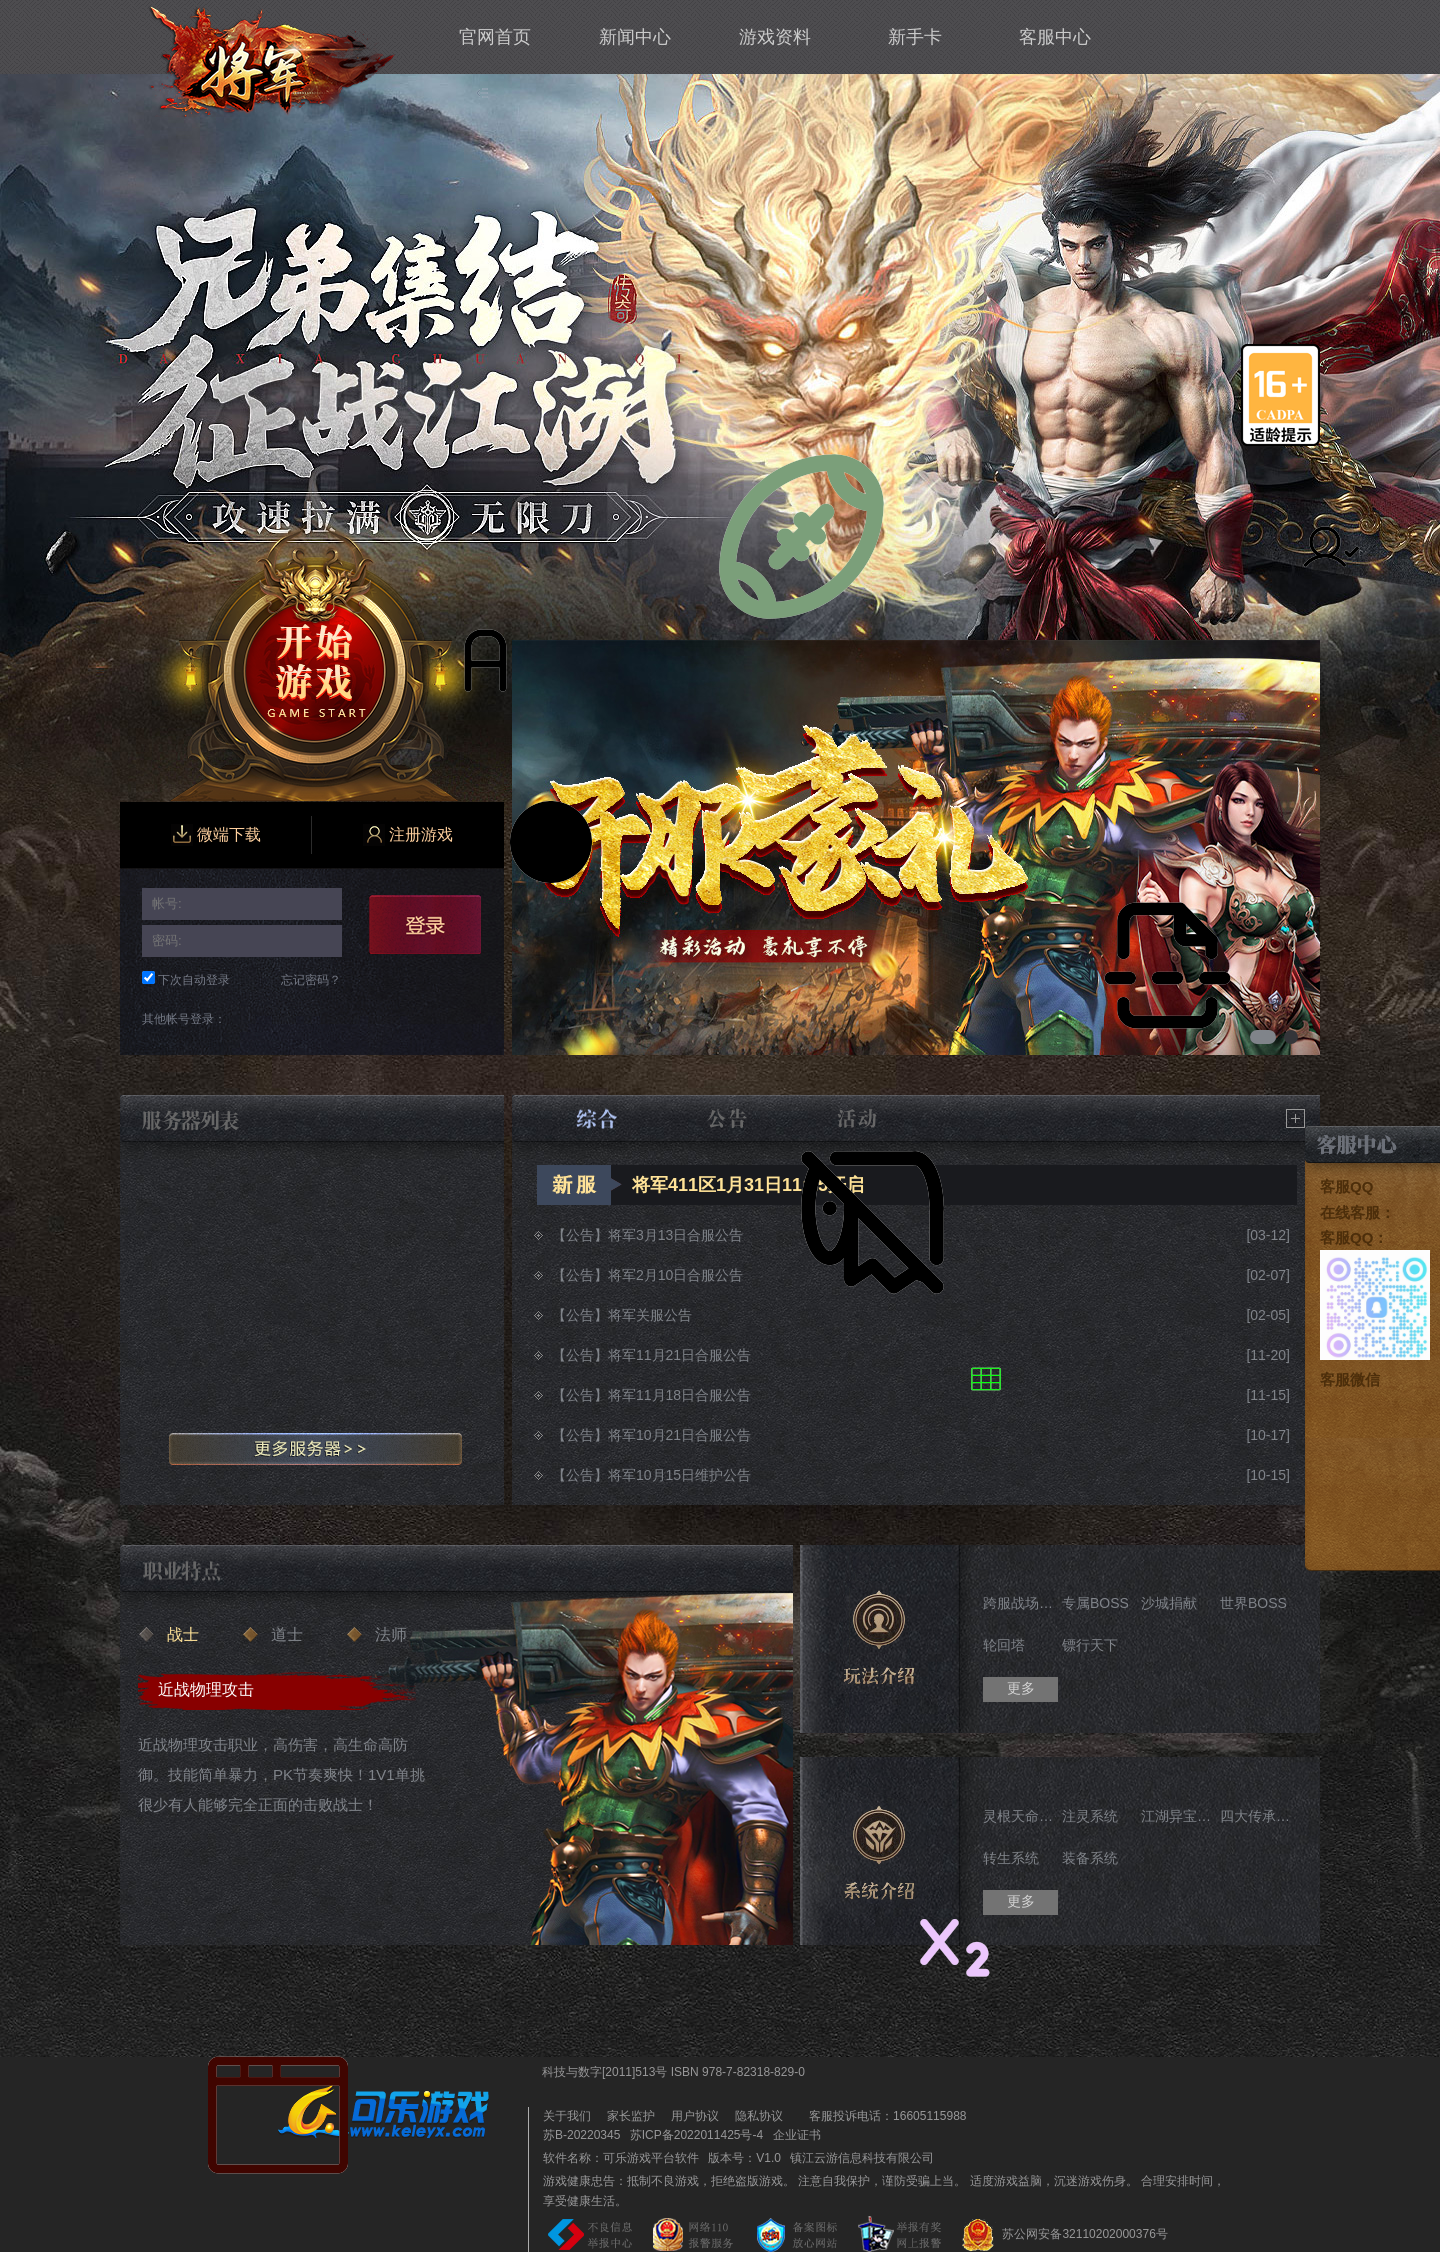 This screenshot has width=1440, height=2252. I want to click on insert a page break in the document, so click(1167, 965).